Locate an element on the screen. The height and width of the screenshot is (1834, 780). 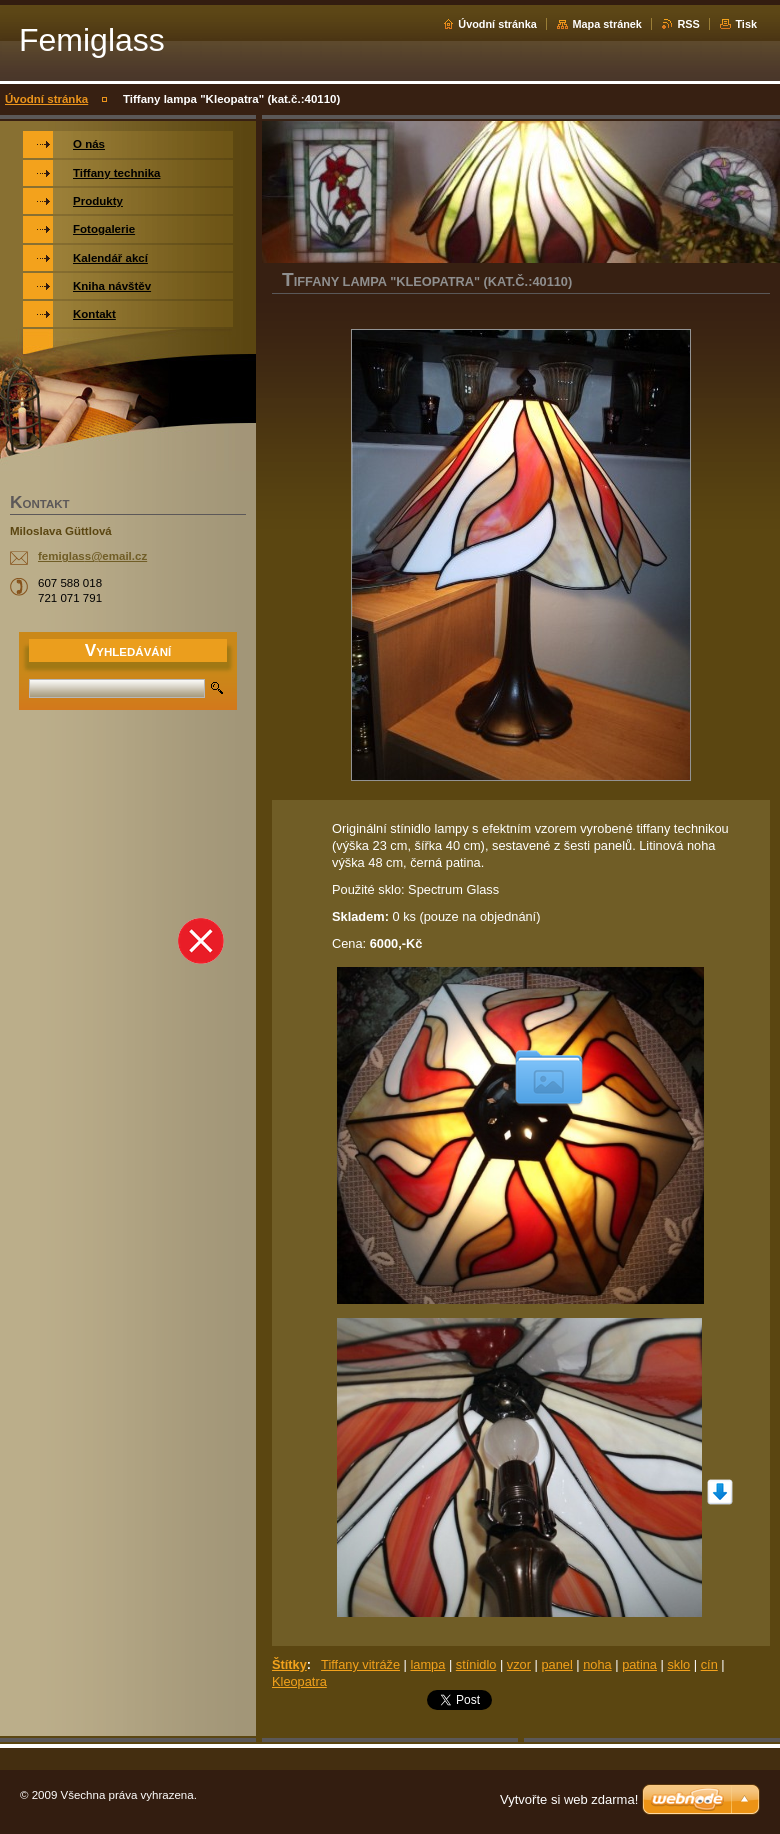
download a file or content is located at coordinates (720, 1492).